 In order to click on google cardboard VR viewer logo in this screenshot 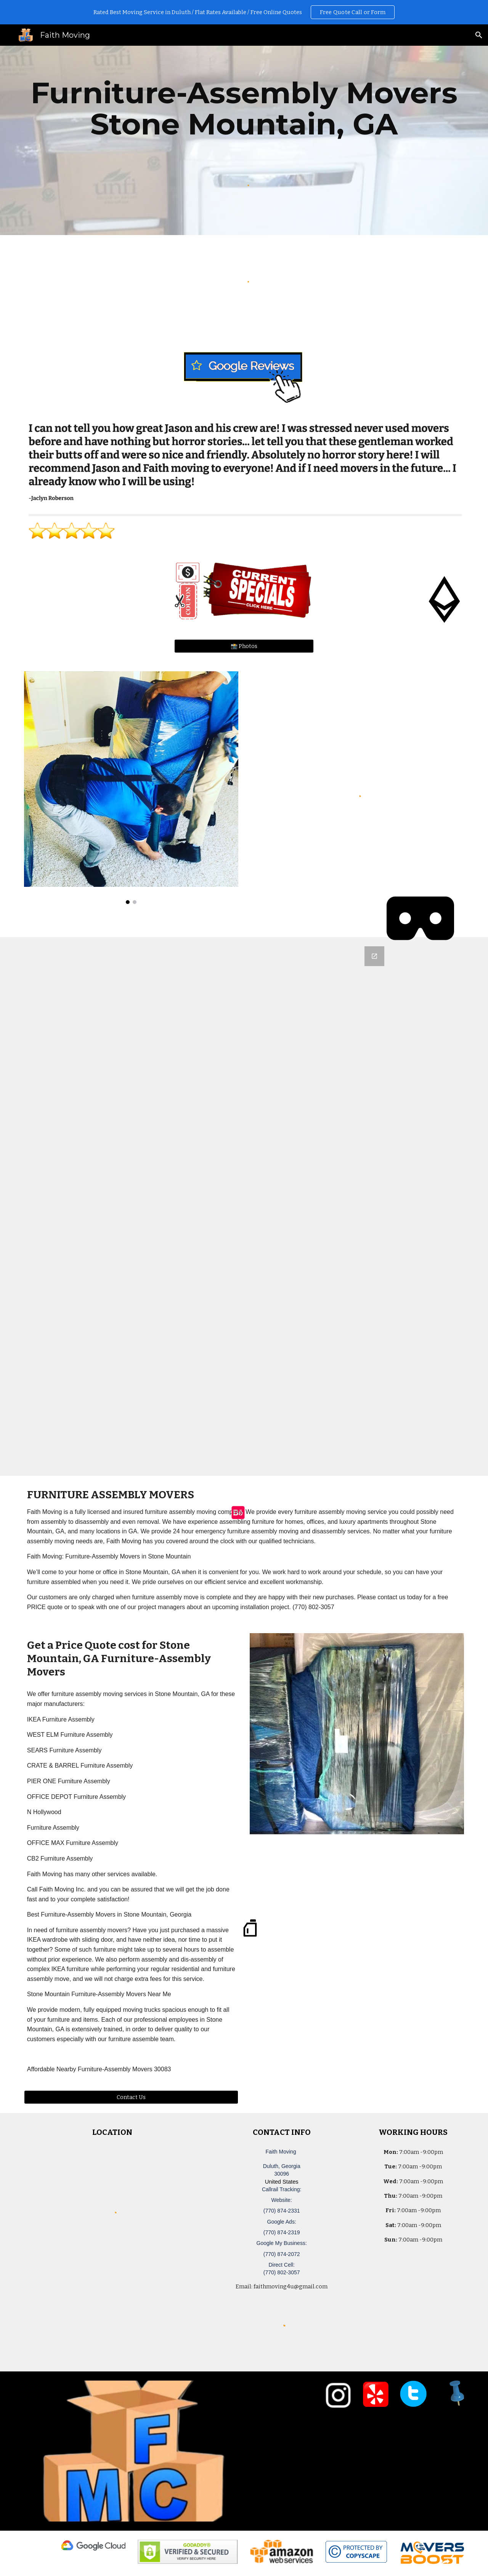, I will do `click(420, 918)`.